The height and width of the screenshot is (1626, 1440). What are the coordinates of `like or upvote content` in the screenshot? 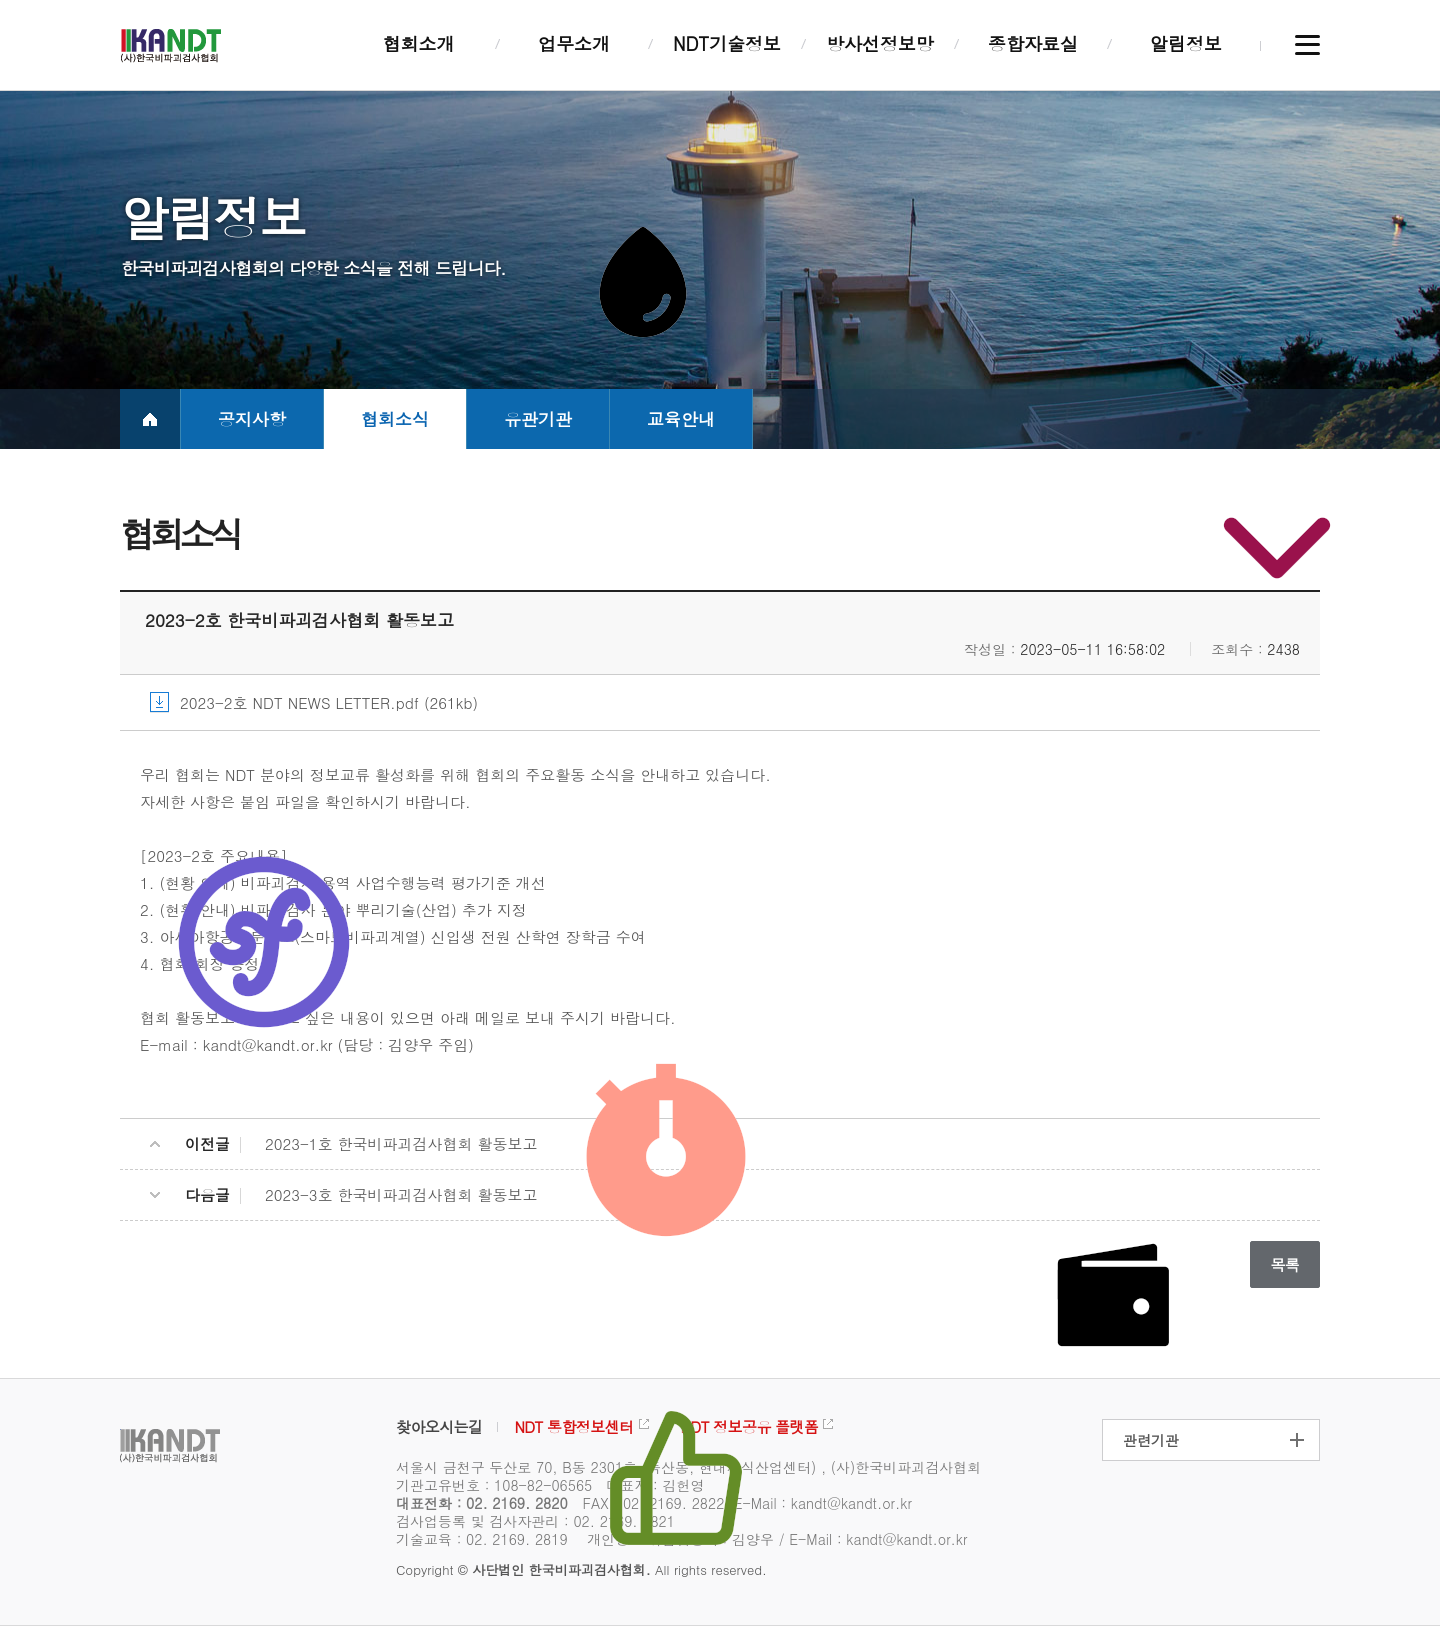 It's located at (677, 1478).